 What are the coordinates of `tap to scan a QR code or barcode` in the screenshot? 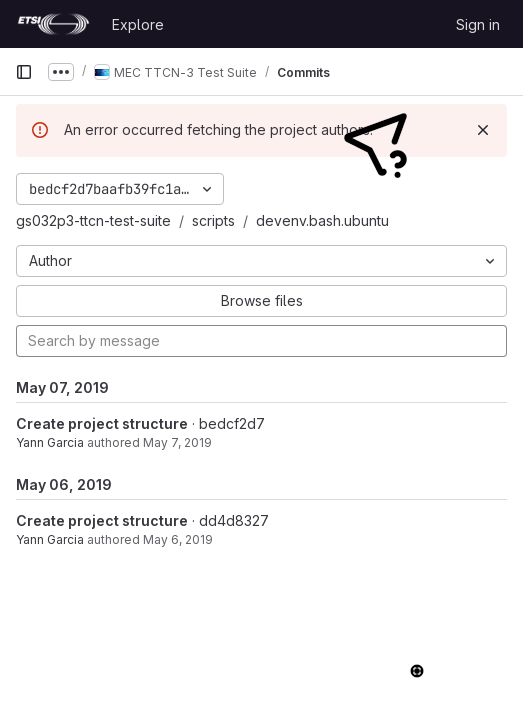 It's located at (417, 671).